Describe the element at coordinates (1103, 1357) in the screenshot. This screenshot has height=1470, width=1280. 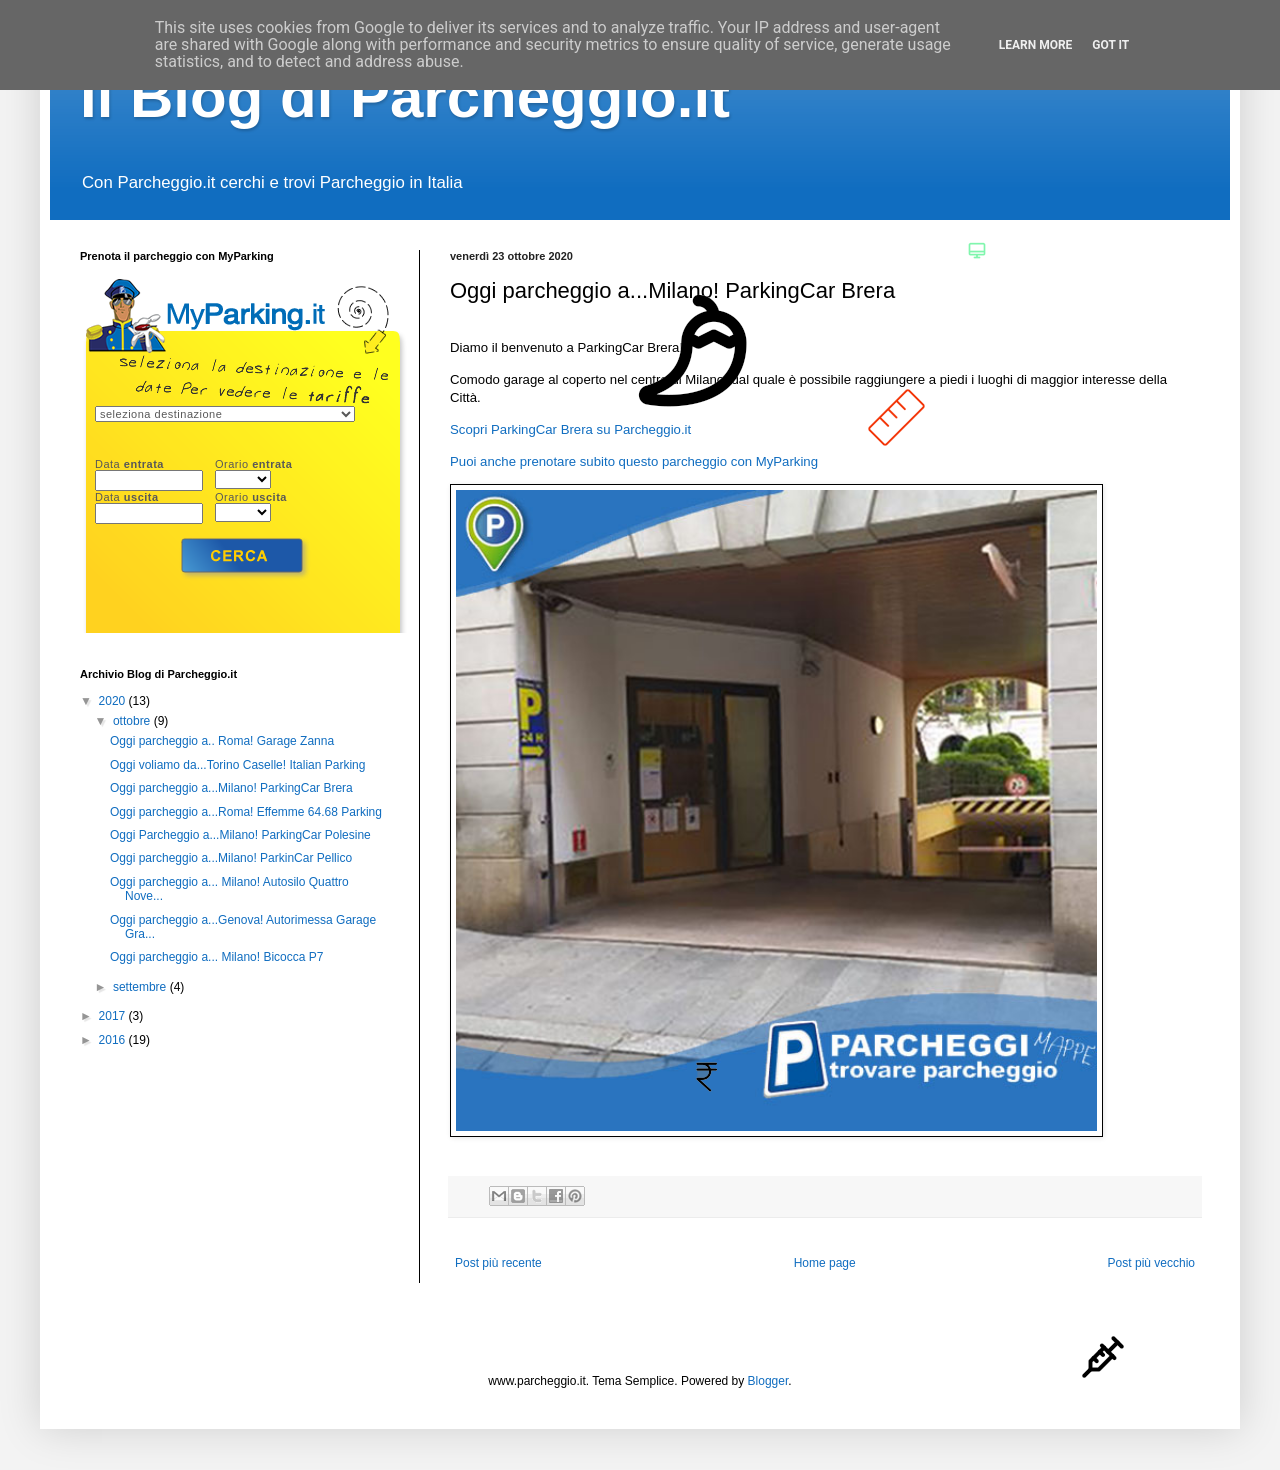
I see `access vaccination records` at that location.